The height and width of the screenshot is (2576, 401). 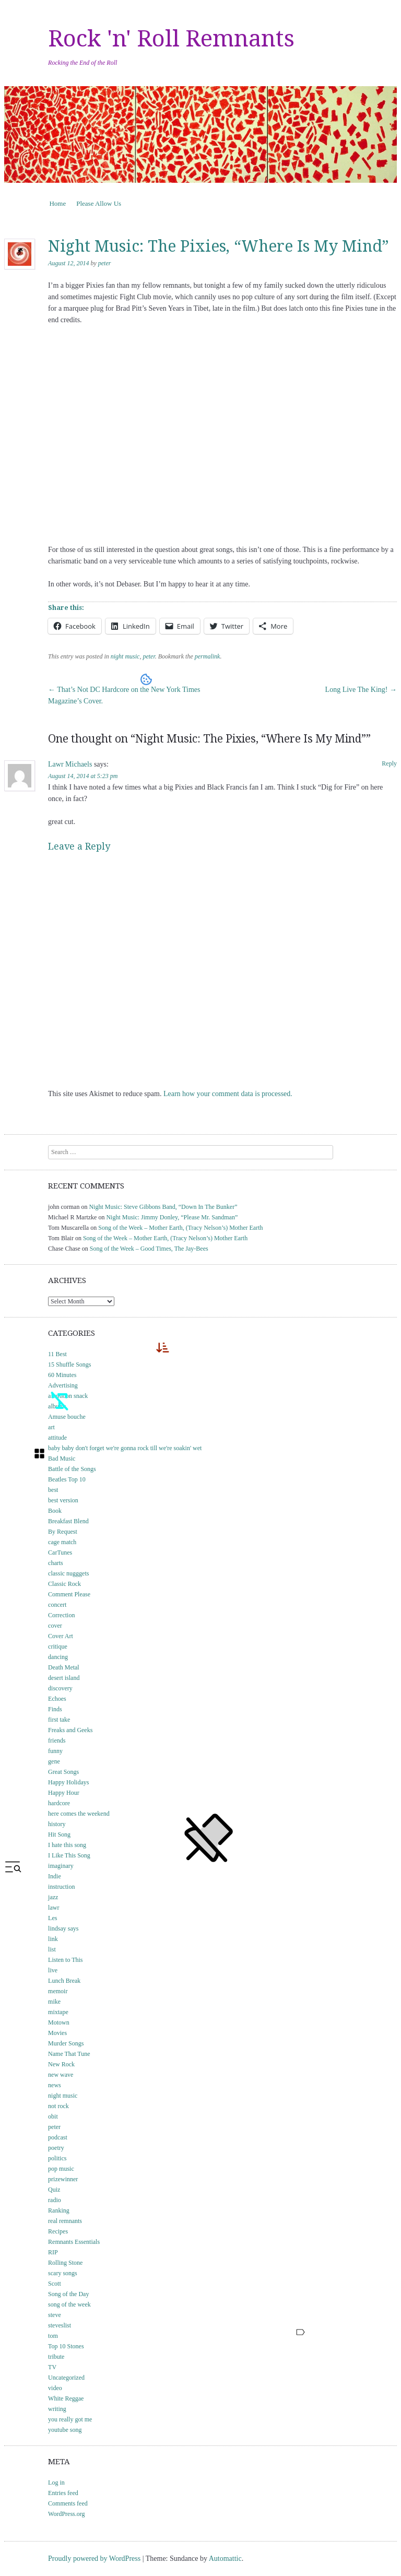 I want to click on manage cookie preferences and privacy settings, so click(x=146, y=679).